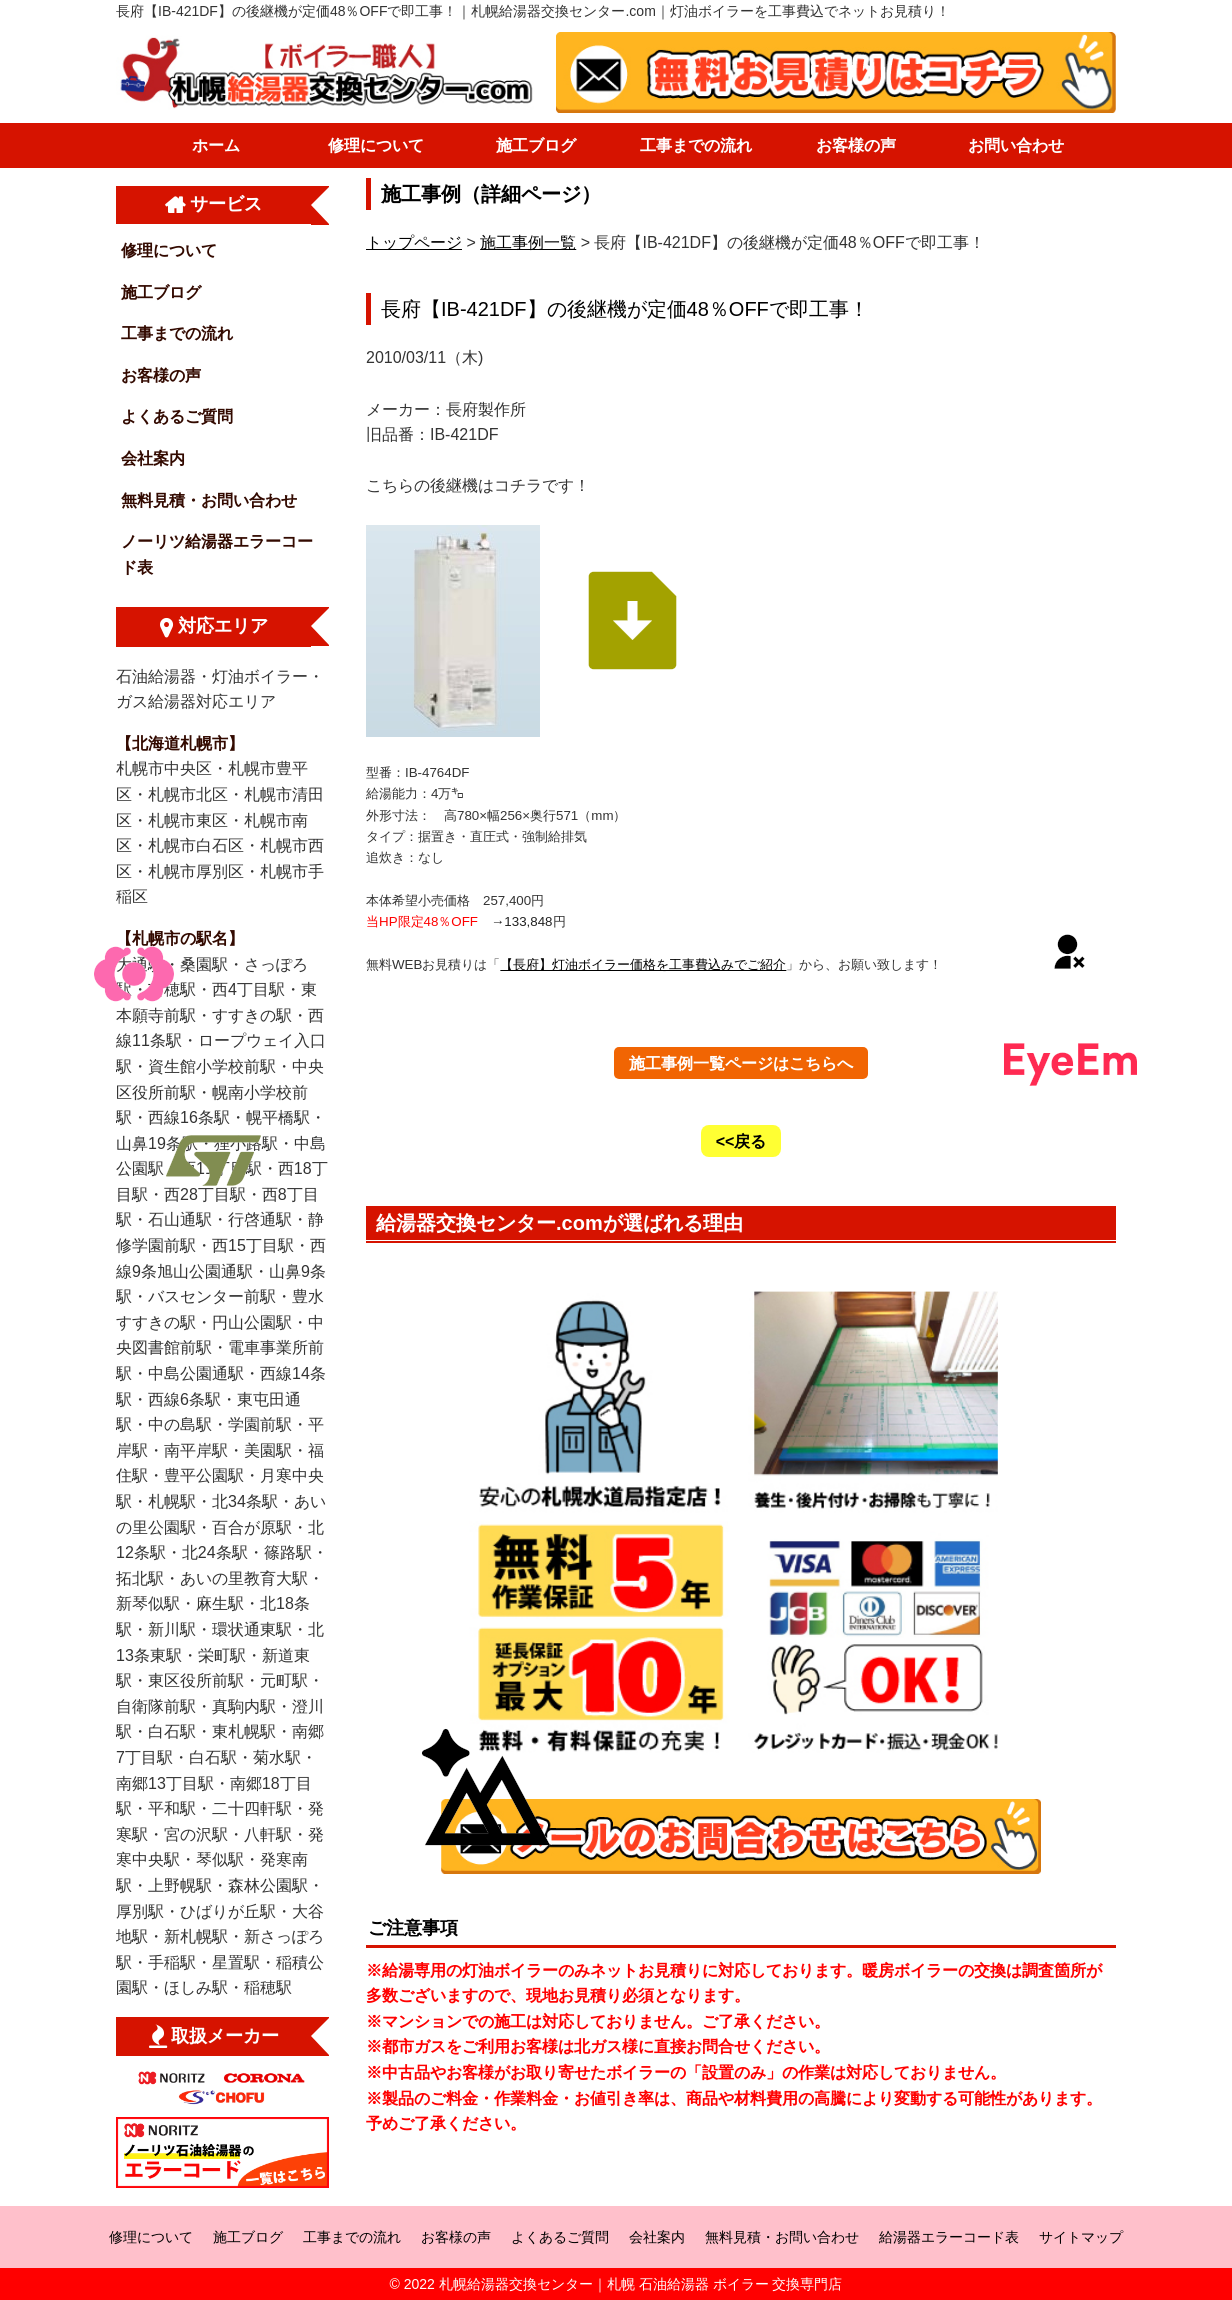 The height and width of the screenshot is (2300, 1232). I want to click on generate AI-enhanced landscape images, so click(484, 1791).